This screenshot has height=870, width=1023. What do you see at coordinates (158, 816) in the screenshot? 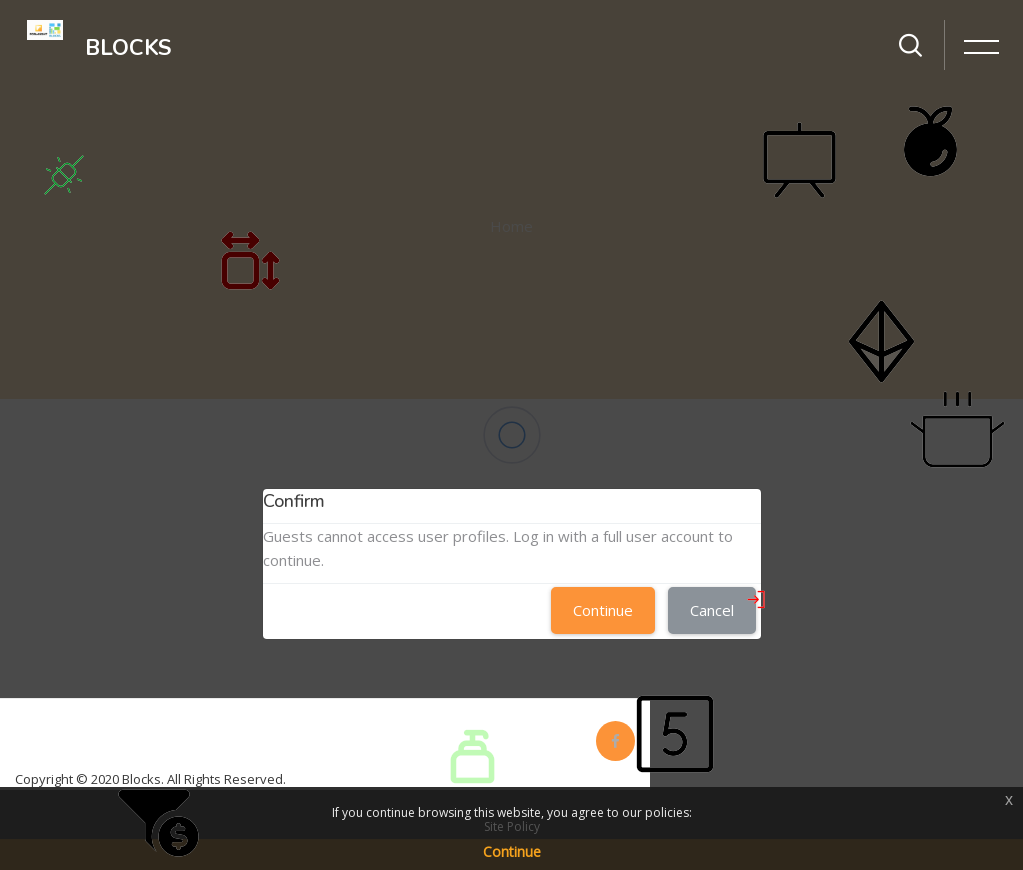
I see `filter results by price or cost` at bounding box center [158, 816].